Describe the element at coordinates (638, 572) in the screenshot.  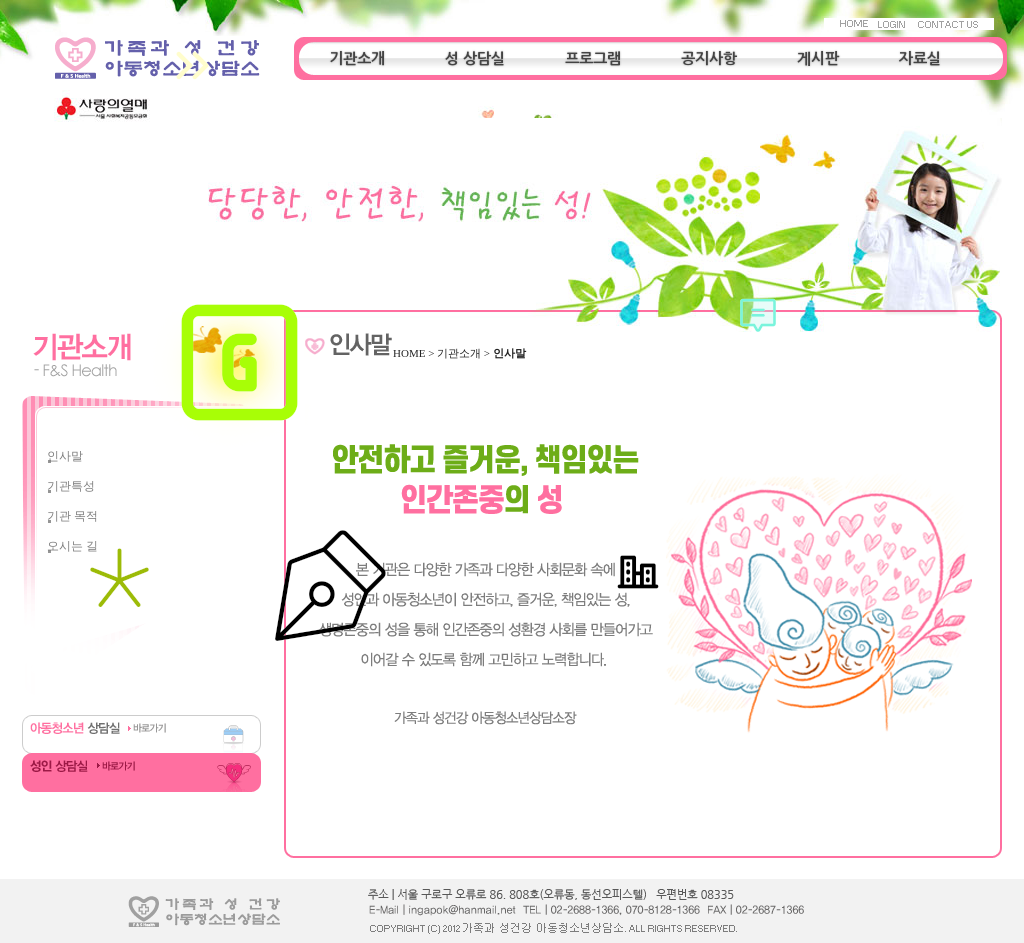
I see `view city or urban locations` at that location.